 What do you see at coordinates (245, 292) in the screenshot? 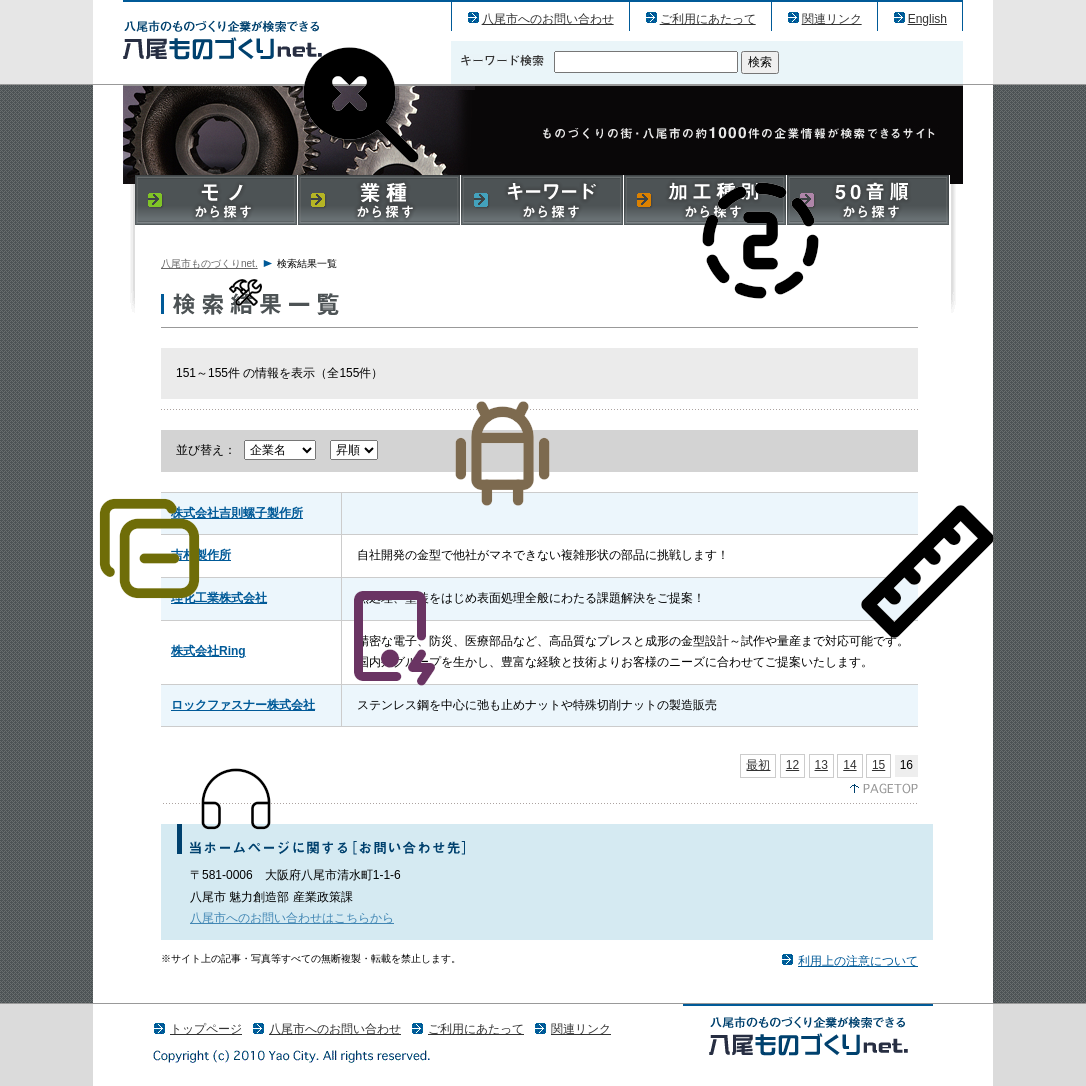
I see `access settings or configuration options` at bounding box center [245, 292].